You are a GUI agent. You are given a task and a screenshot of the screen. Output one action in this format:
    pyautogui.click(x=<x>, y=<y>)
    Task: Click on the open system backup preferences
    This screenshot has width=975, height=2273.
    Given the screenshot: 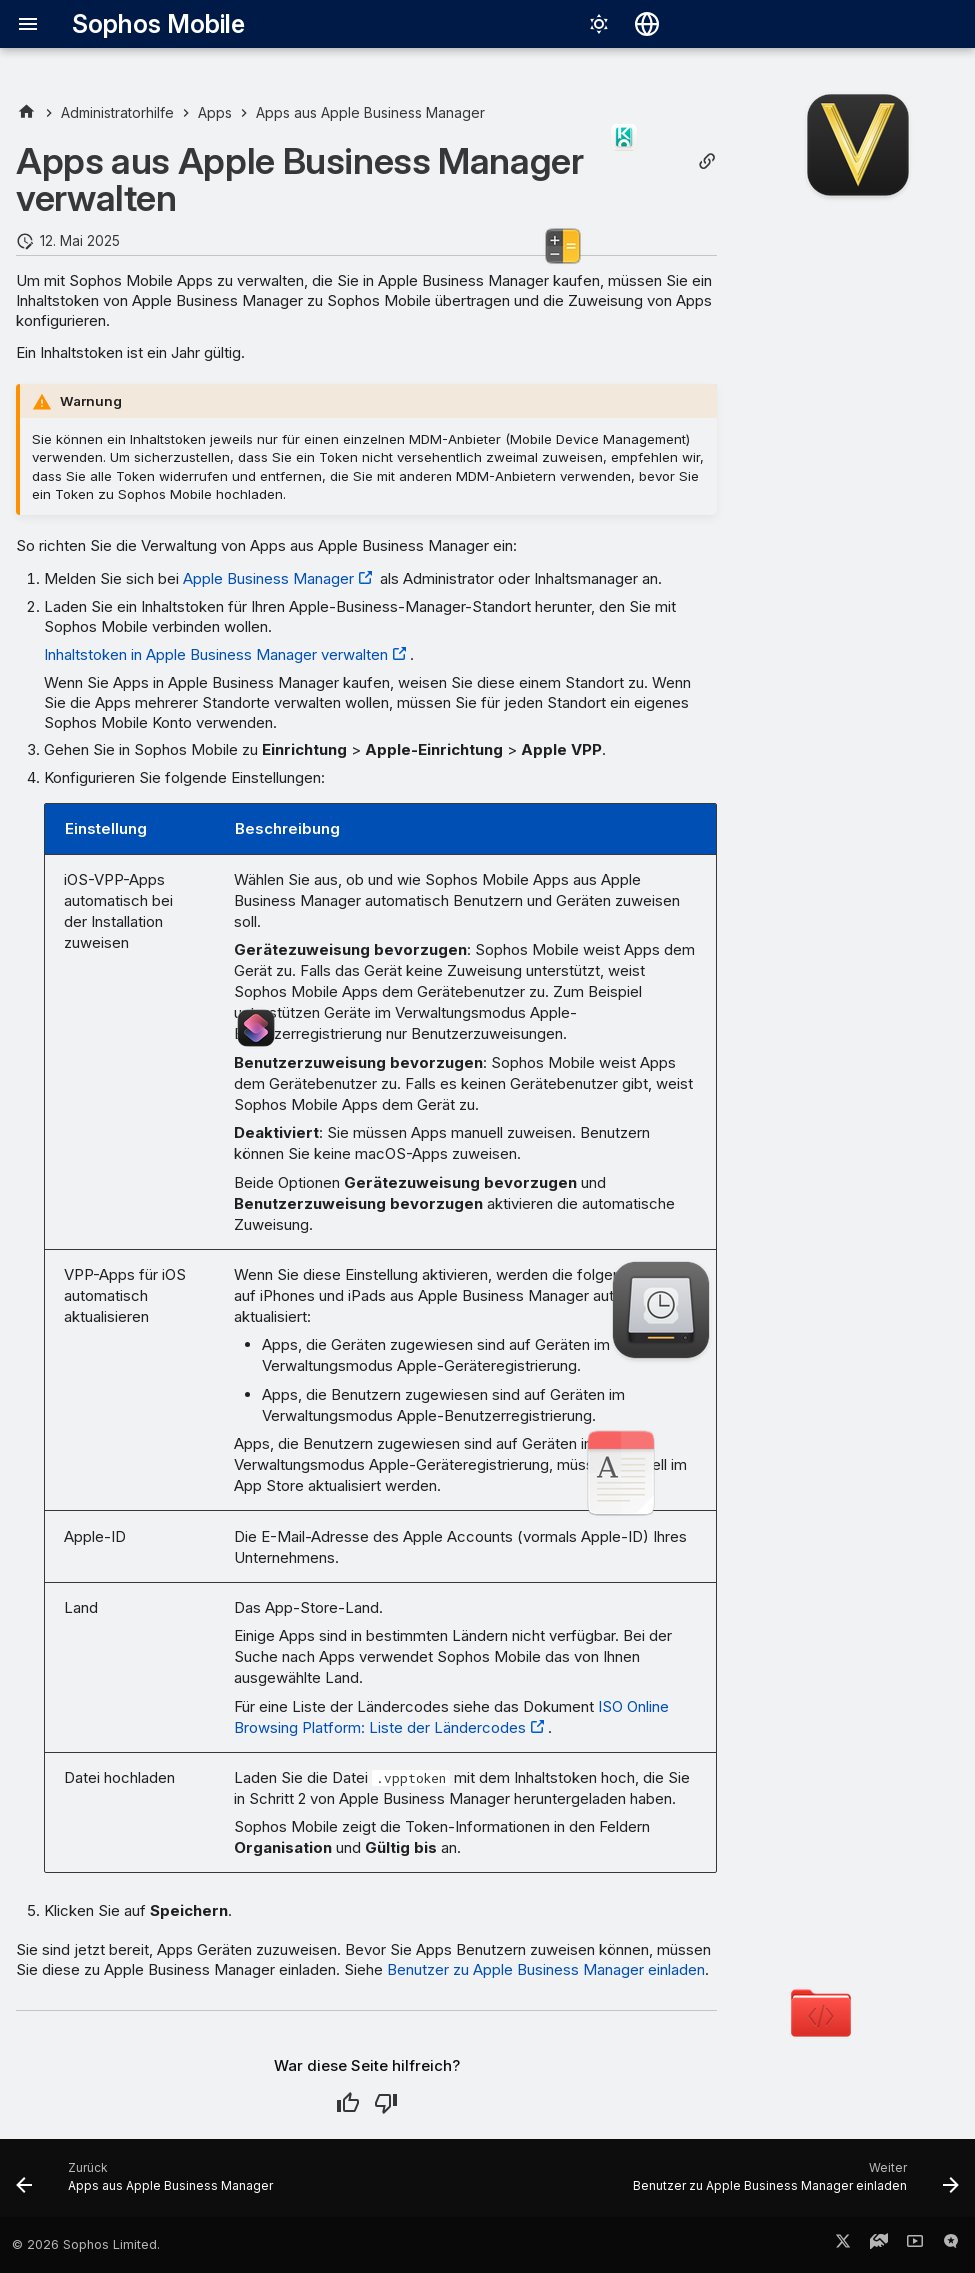 What is the action you would take?
    pyautogui.click(x=661, y=1310)
    